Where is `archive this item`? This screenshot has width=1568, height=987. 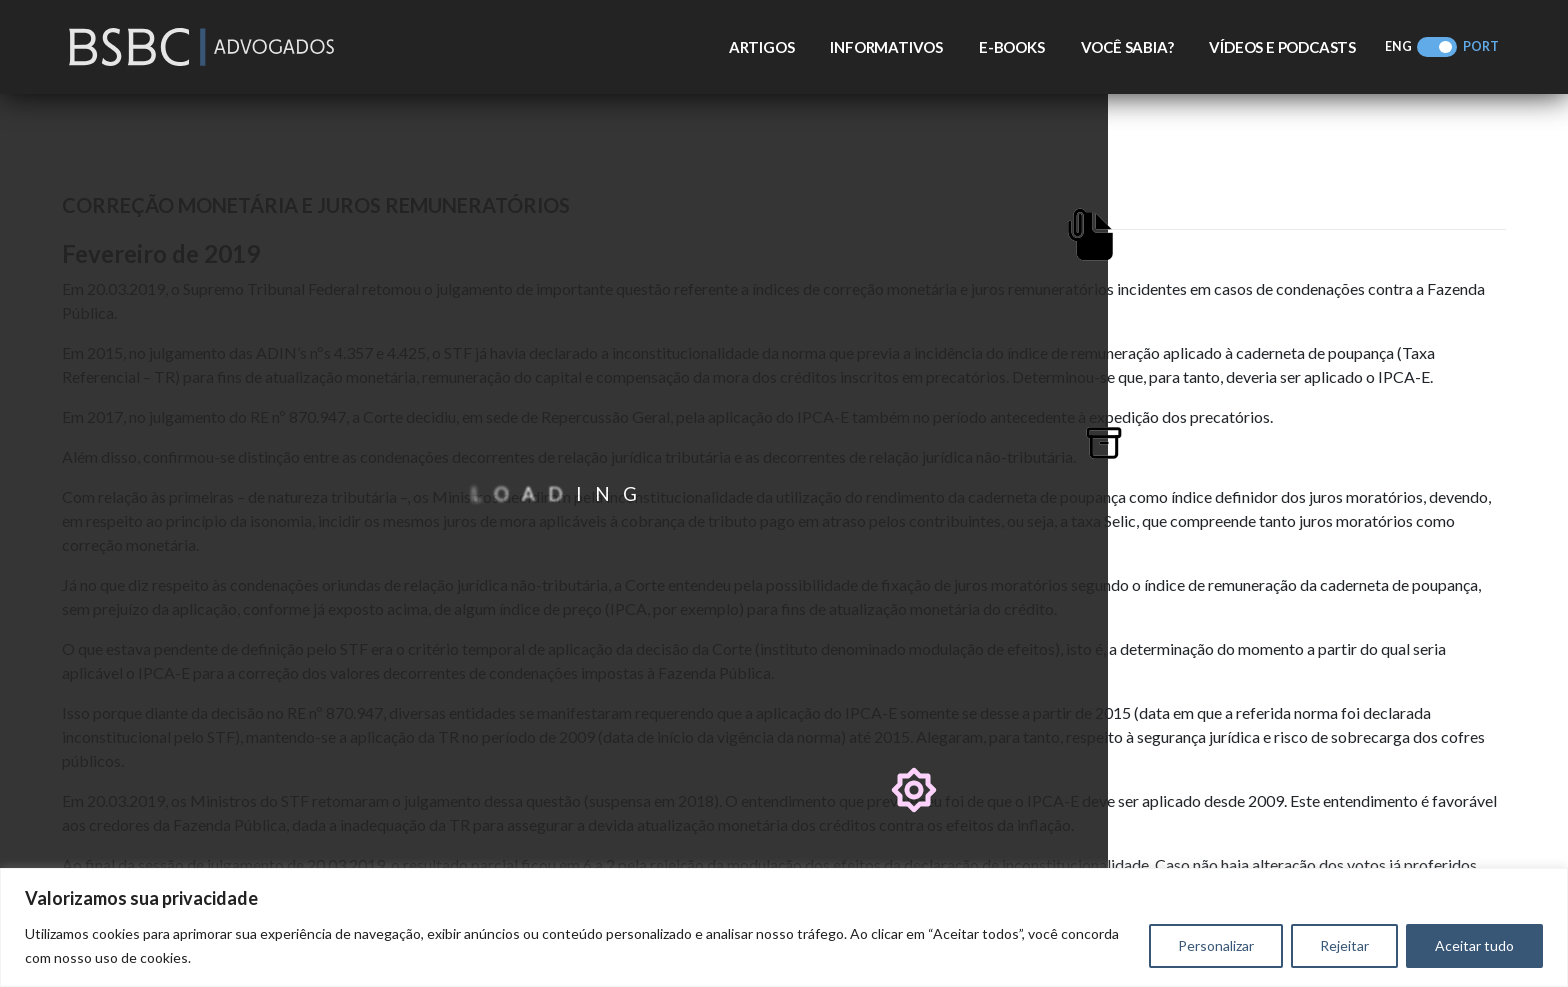
archive this item is located at coordinates (1104, 443).